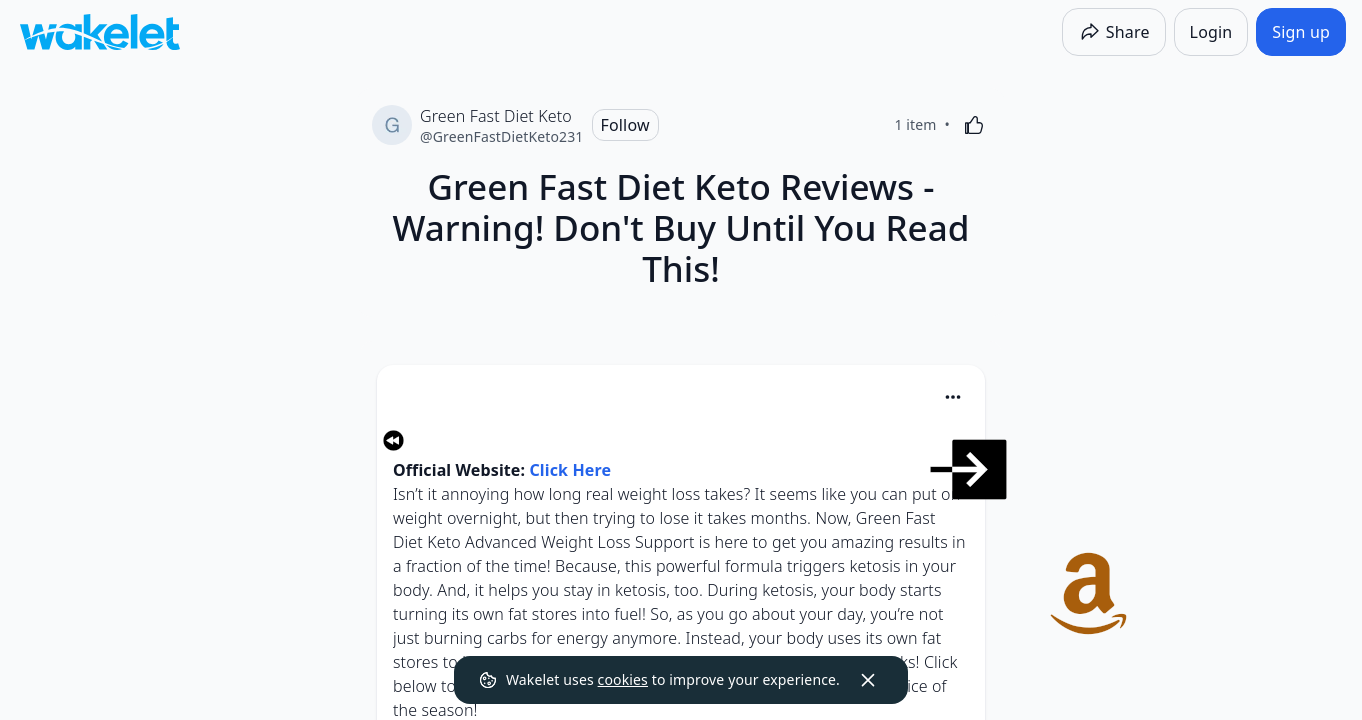 Image resolution: width=1362 pixels, height=720 pixels. What do you see at coordinates (968, 469) in the screenshot?
I see `log in or sign in to your account` at bounding box center [968, 469].